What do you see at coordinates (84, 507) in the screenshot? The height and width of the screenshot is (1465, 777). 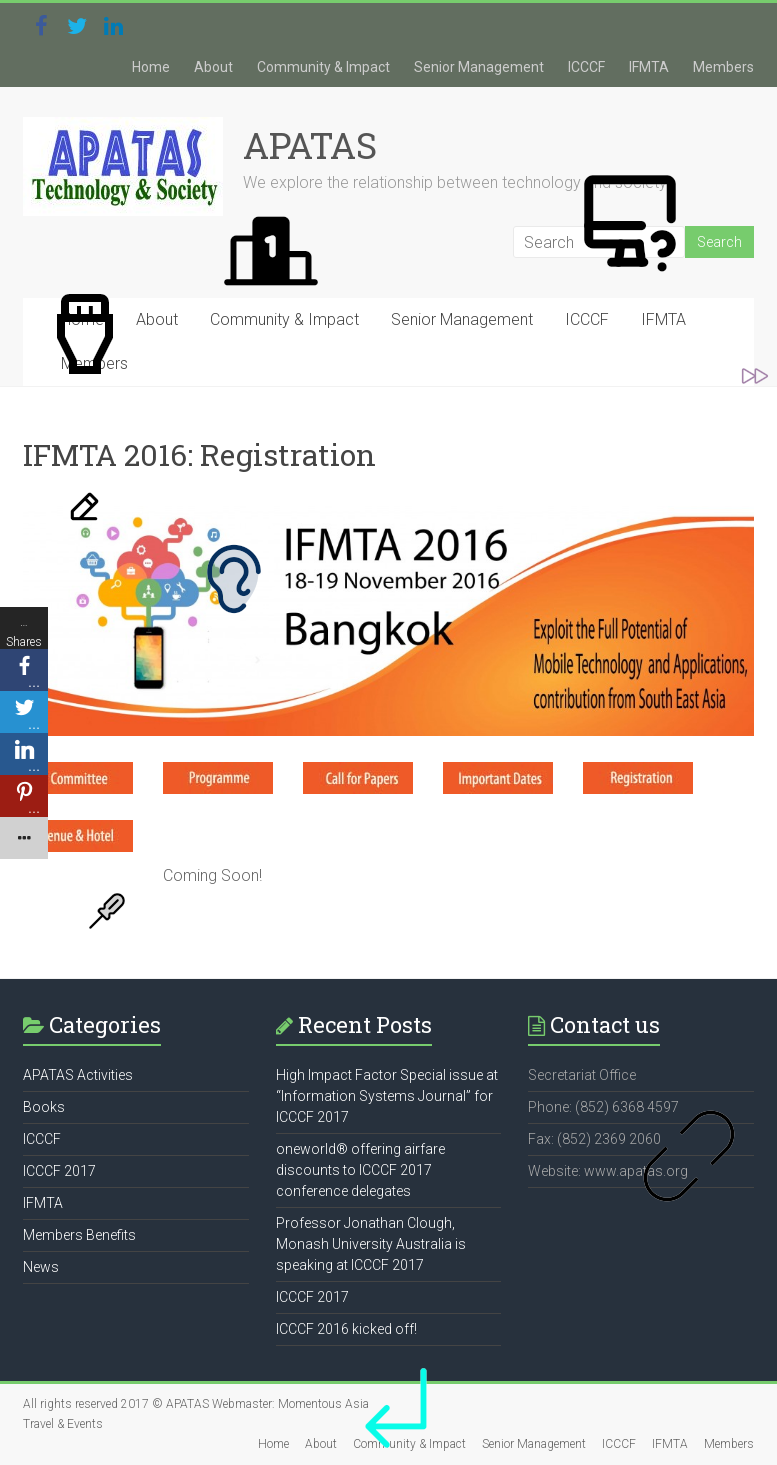 I see `edit text or content` at bounding box center [84, 507].